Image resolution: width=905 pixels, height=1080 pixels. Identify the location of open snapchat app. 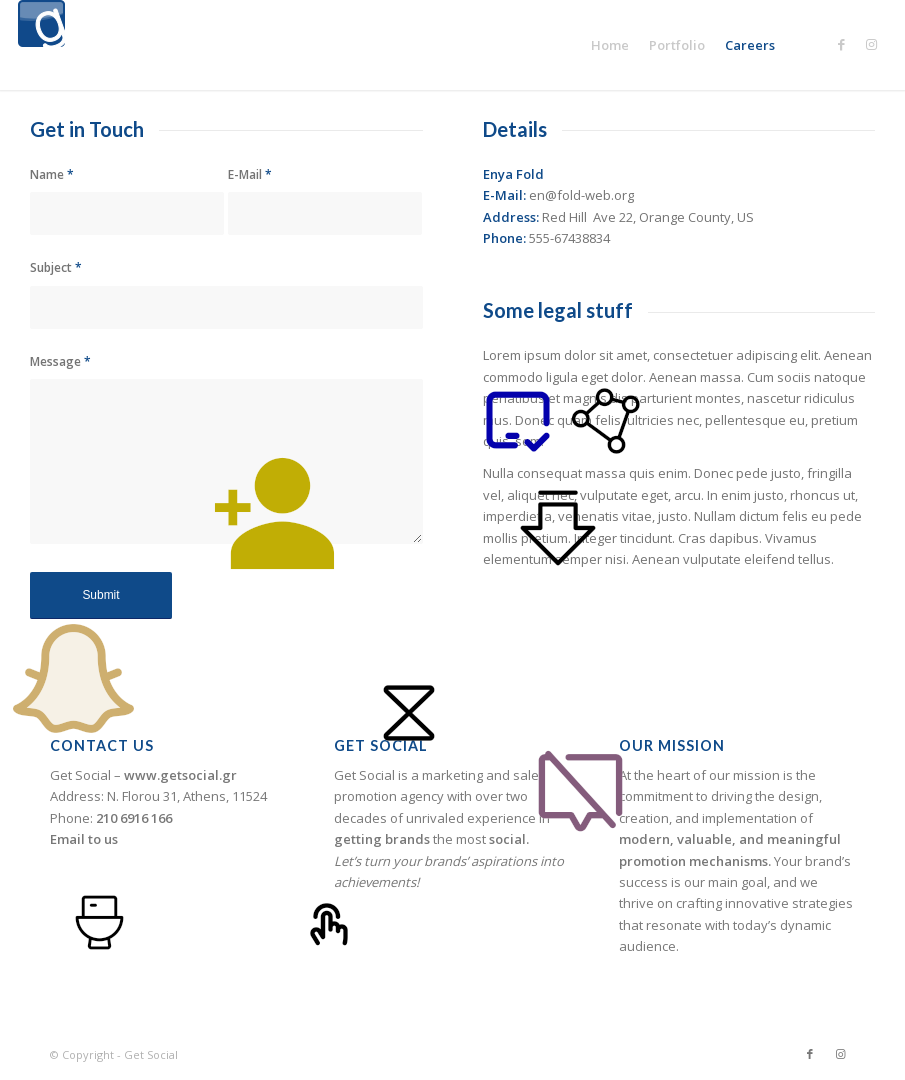
(73, 680).